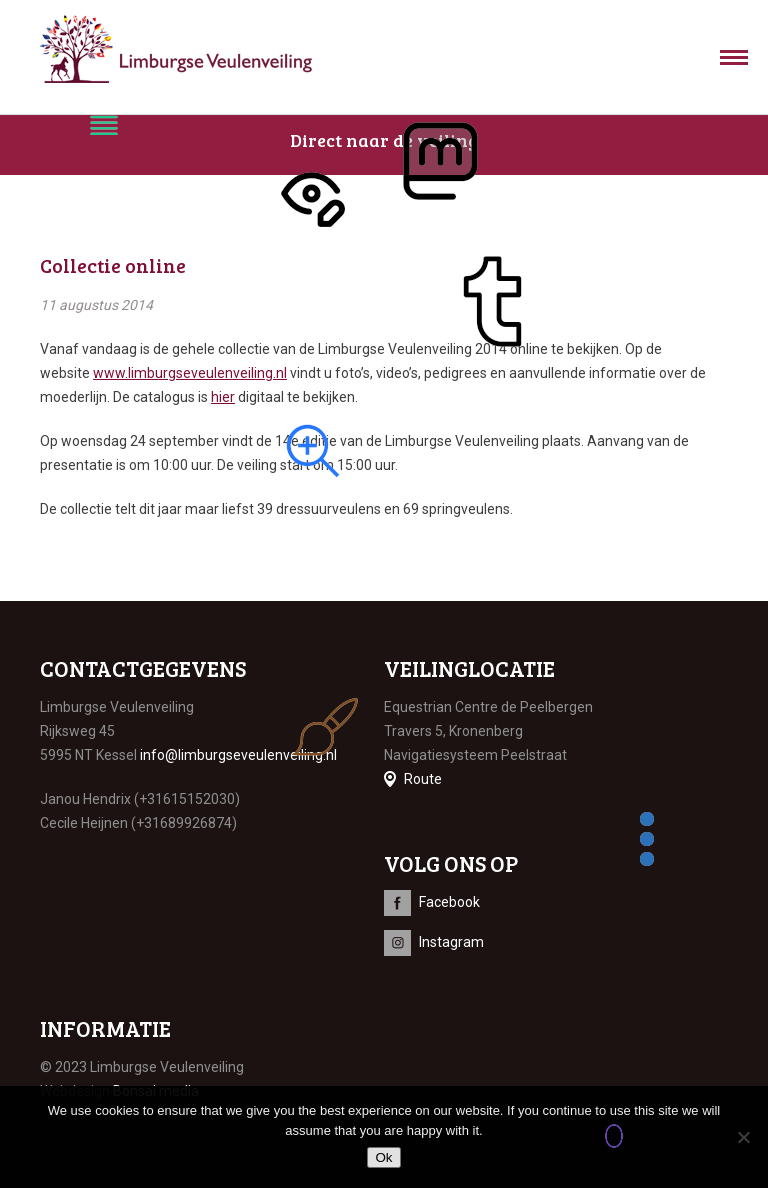 This screenshot has height=1188, width=768. I want to click on open Tumblr app, so click(492, 301).